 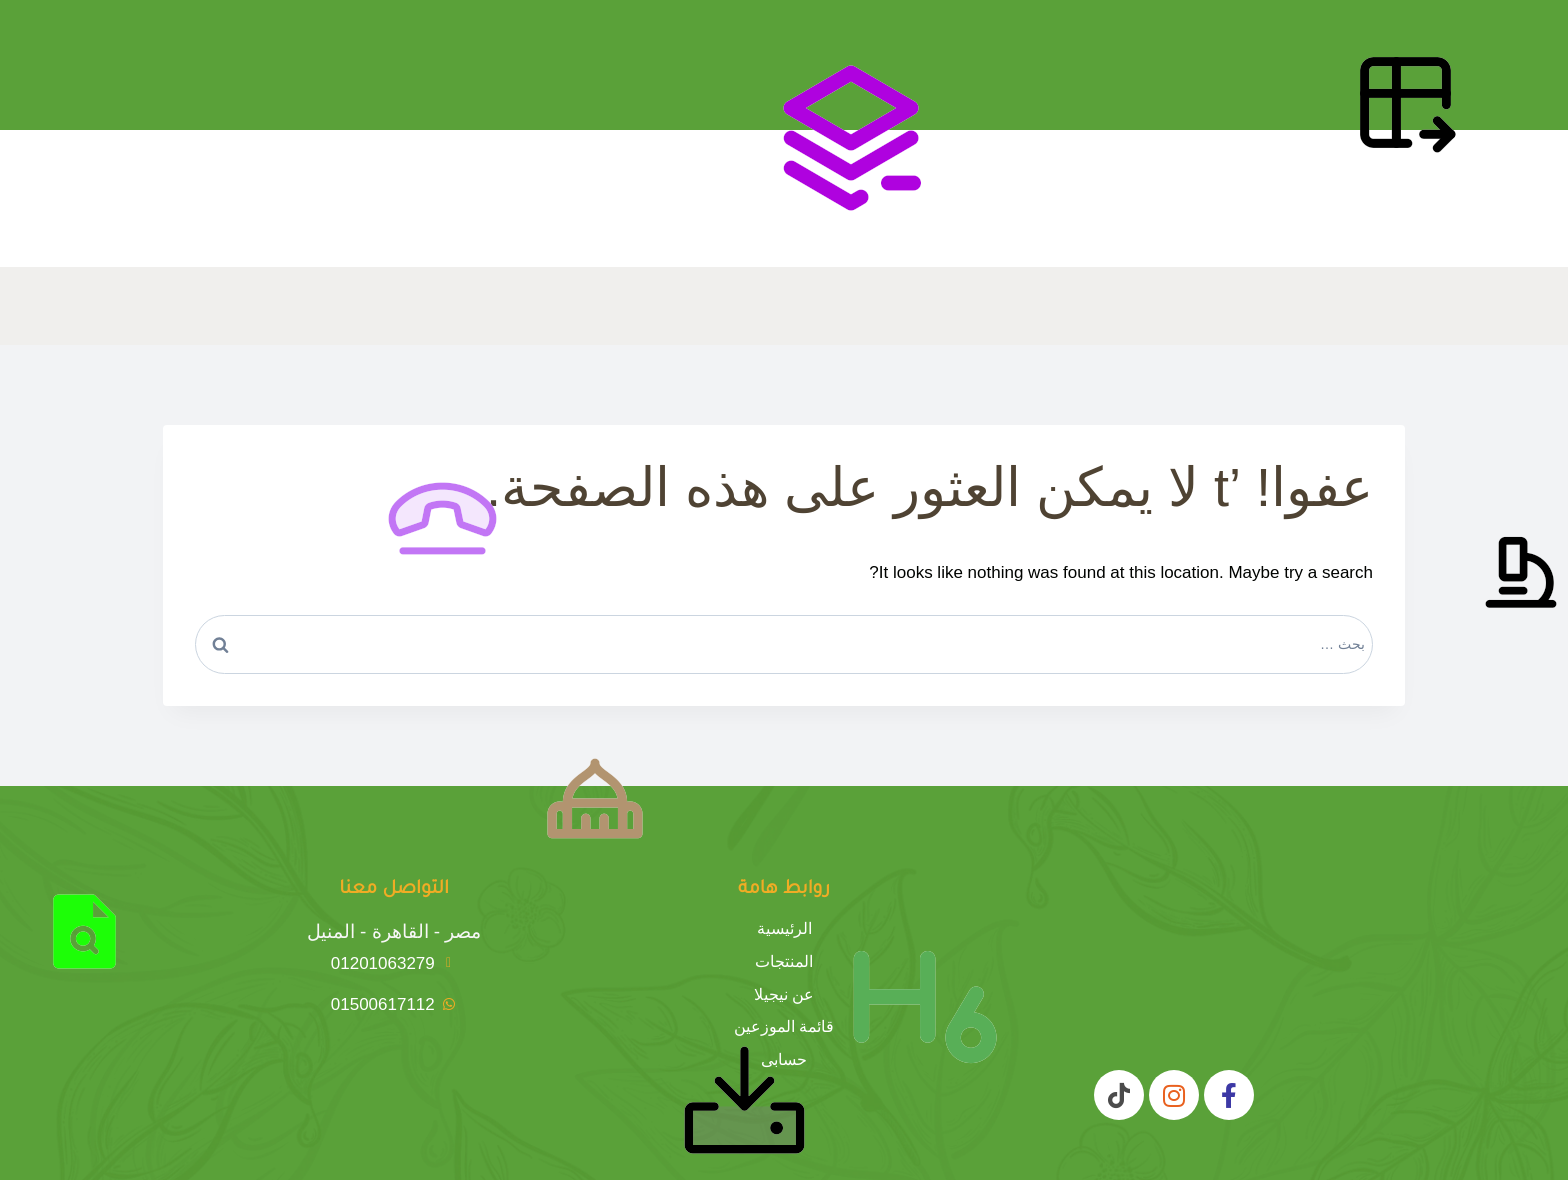 What do you see at coordinates (1521, 575) in the screenshot?
I see `access research or laboratory tools` at bounding box center [1521, 575].